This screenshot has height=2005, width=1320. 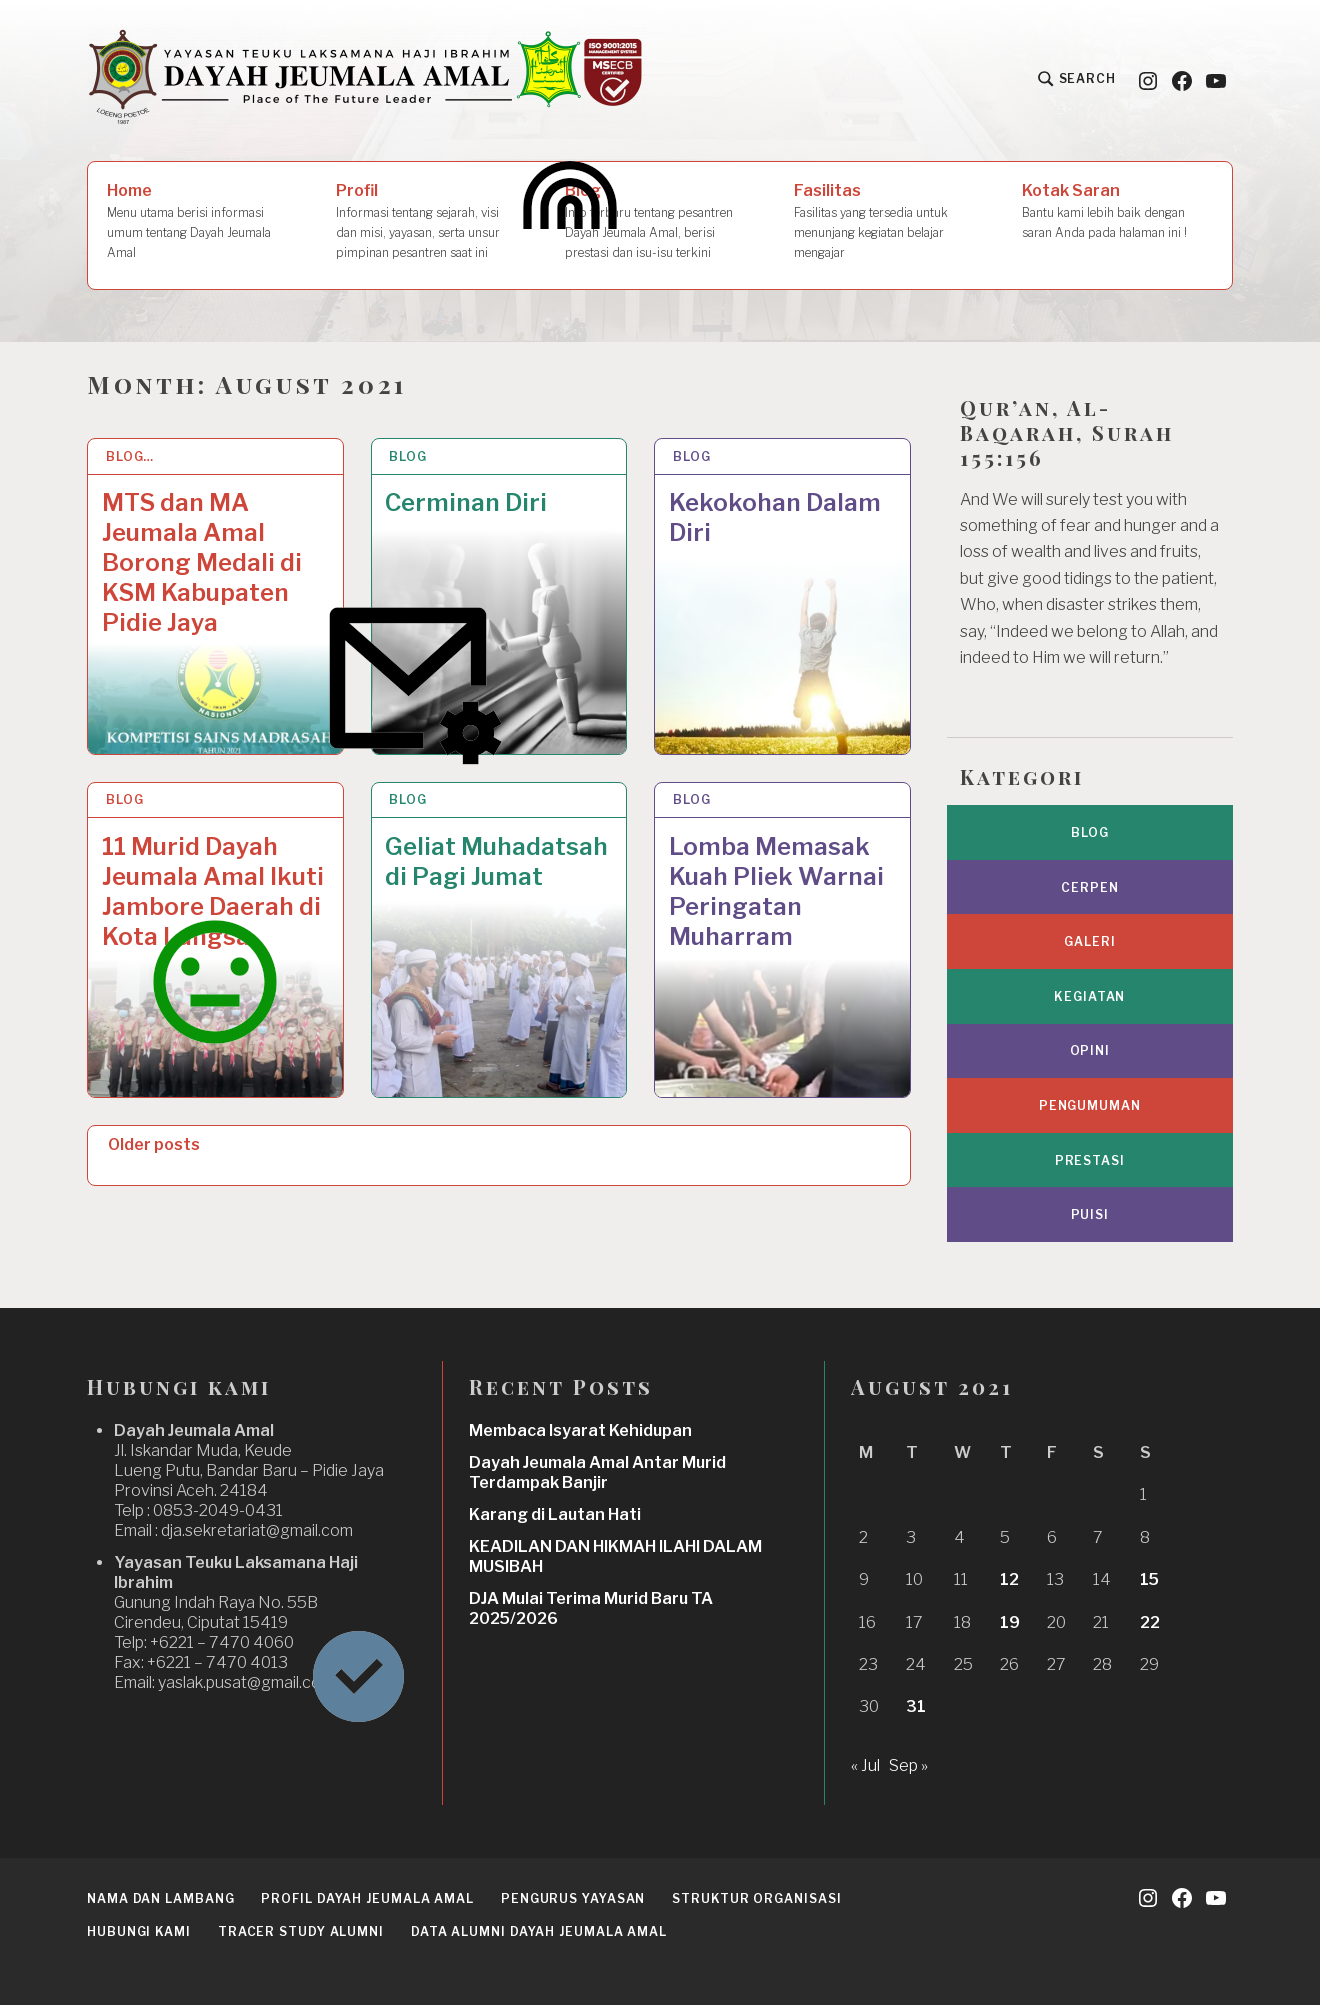 I want to click on indicates a completed or successful action, so click(x=358, y=1676).